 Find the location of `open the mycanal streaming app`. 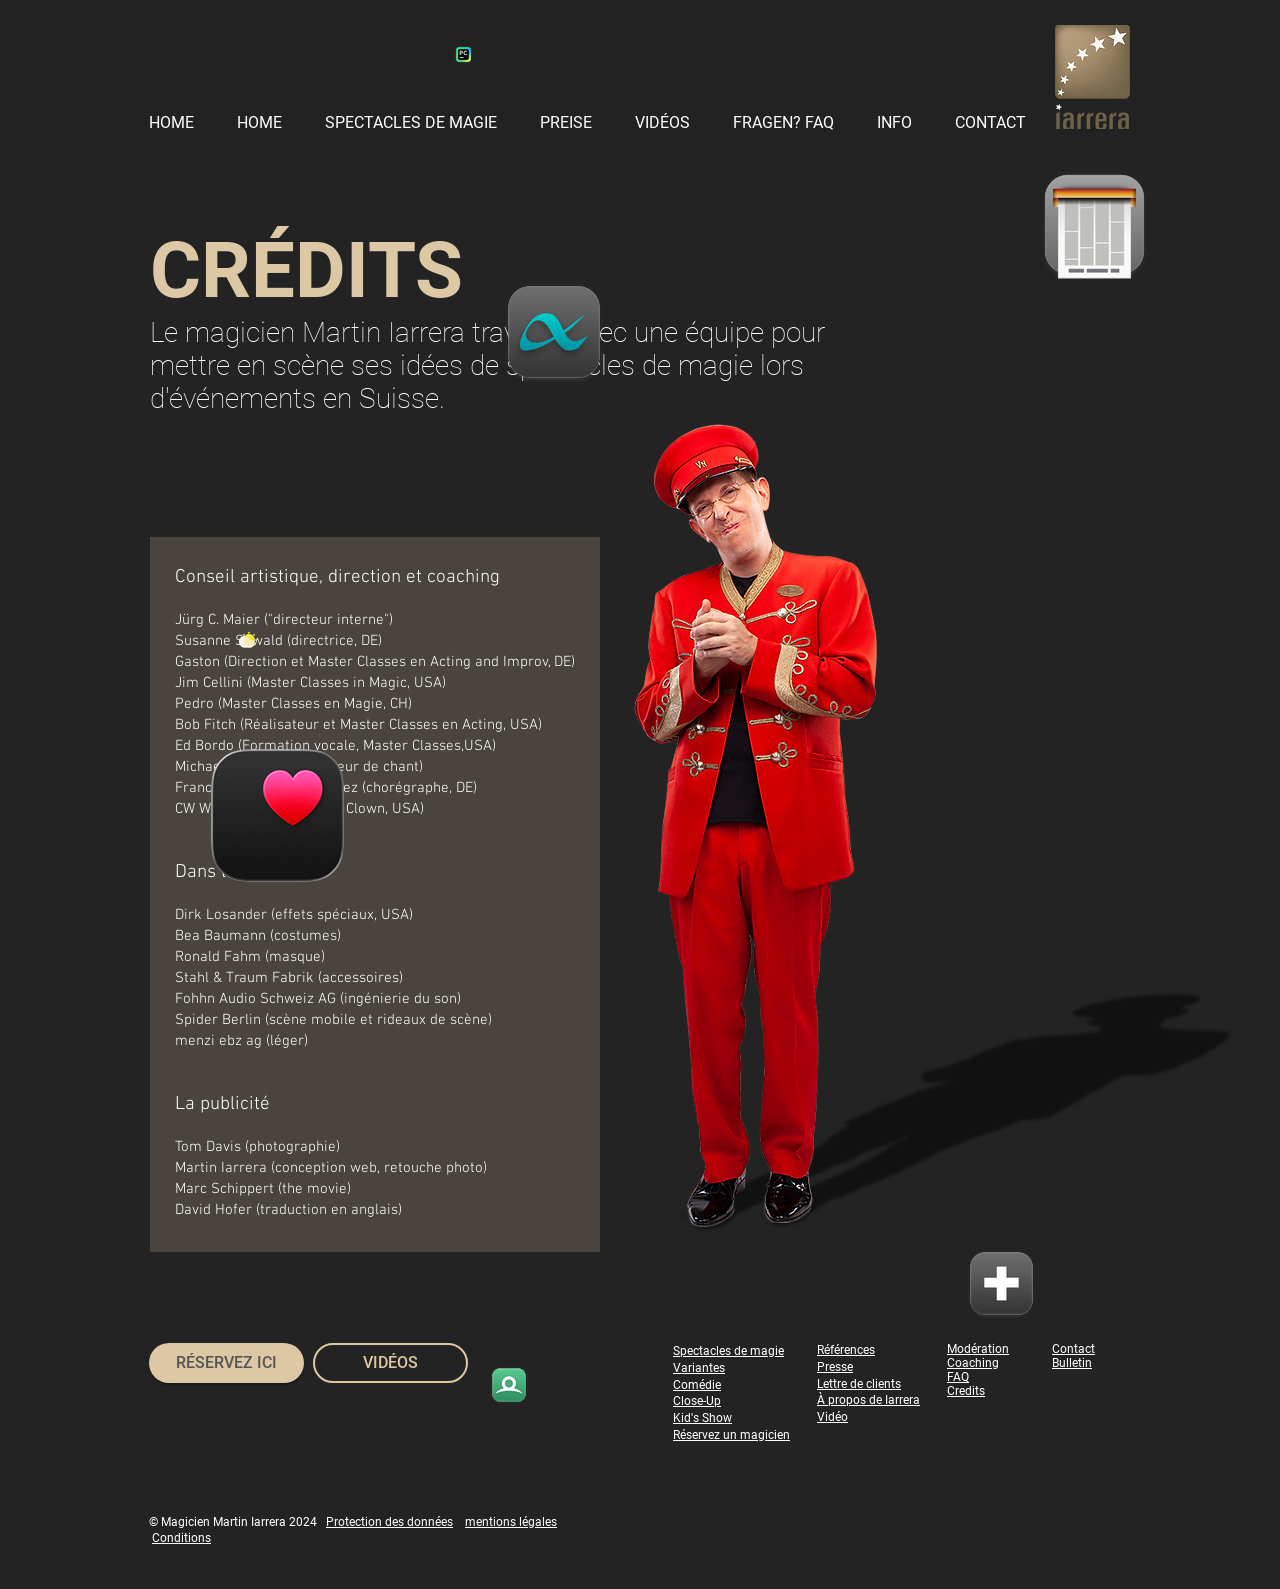

open the mycanal streaming app is located at coordinates (1001, 1283).